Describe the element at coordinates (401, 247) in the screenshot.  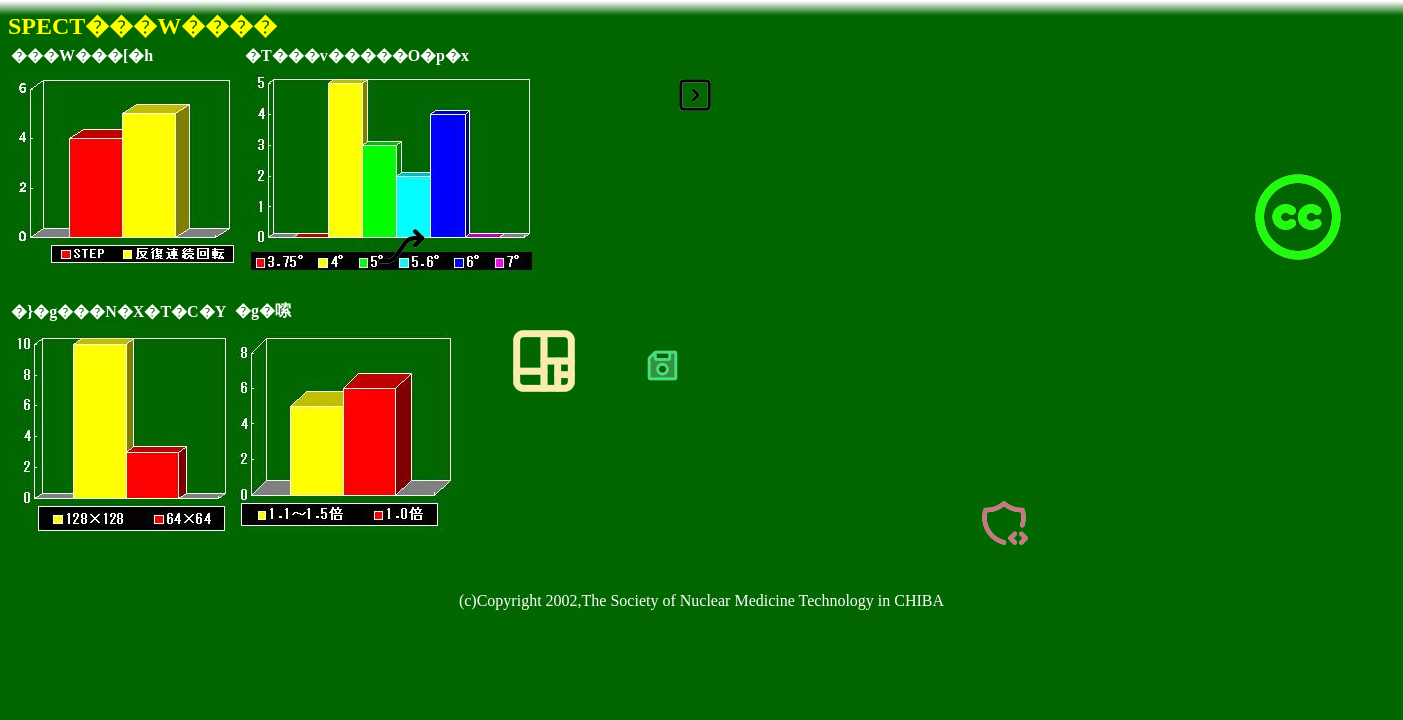
I see `indicates upward trend or growth` at that location.